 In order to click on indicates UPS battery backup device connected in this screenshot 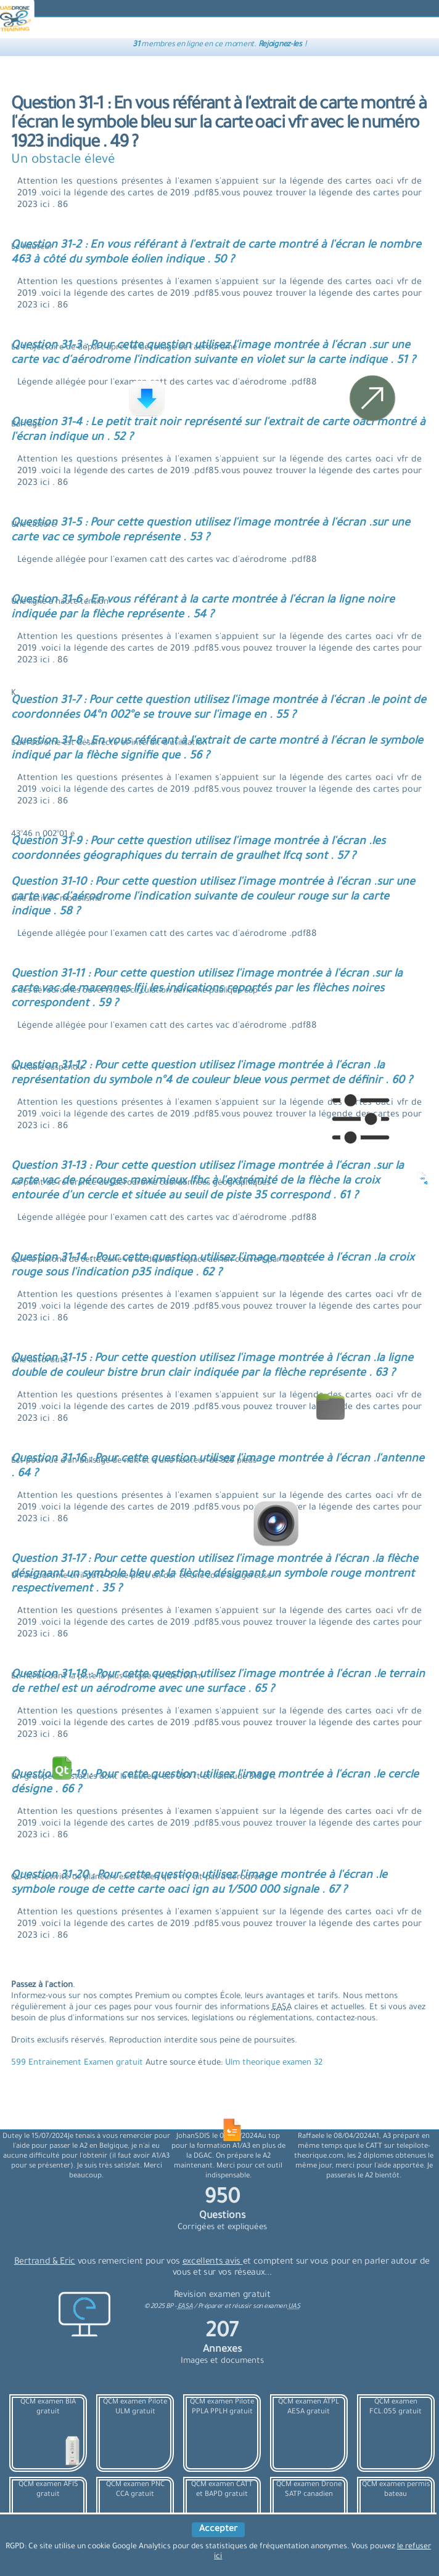, I will do `click(72, 2451)`.